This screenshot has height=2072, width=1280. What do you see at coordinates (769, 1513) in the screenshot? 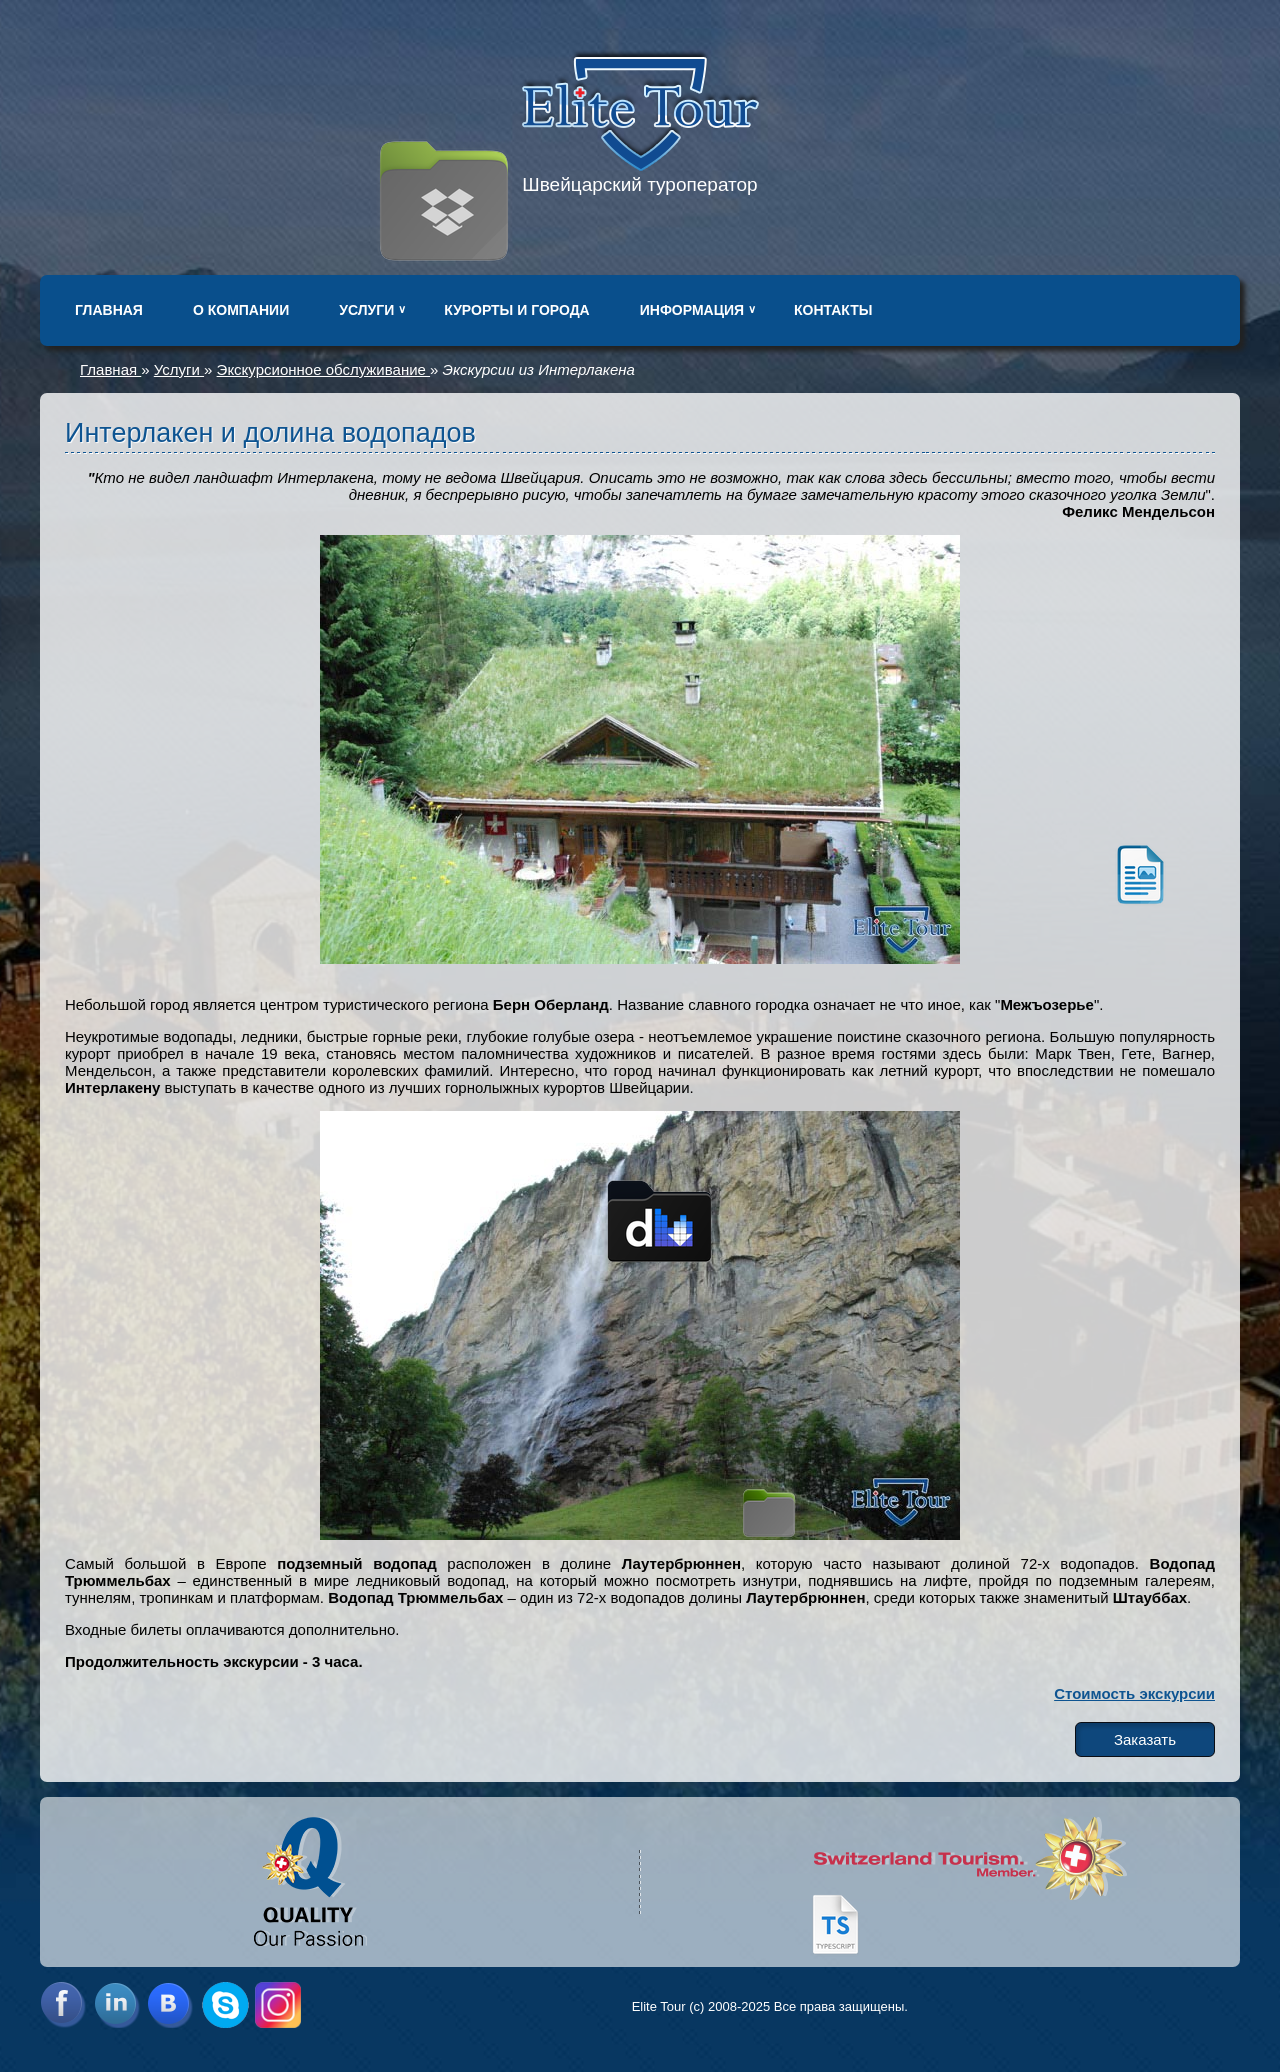
I see `open a folder or directory` at bounding box center [769, 1513].